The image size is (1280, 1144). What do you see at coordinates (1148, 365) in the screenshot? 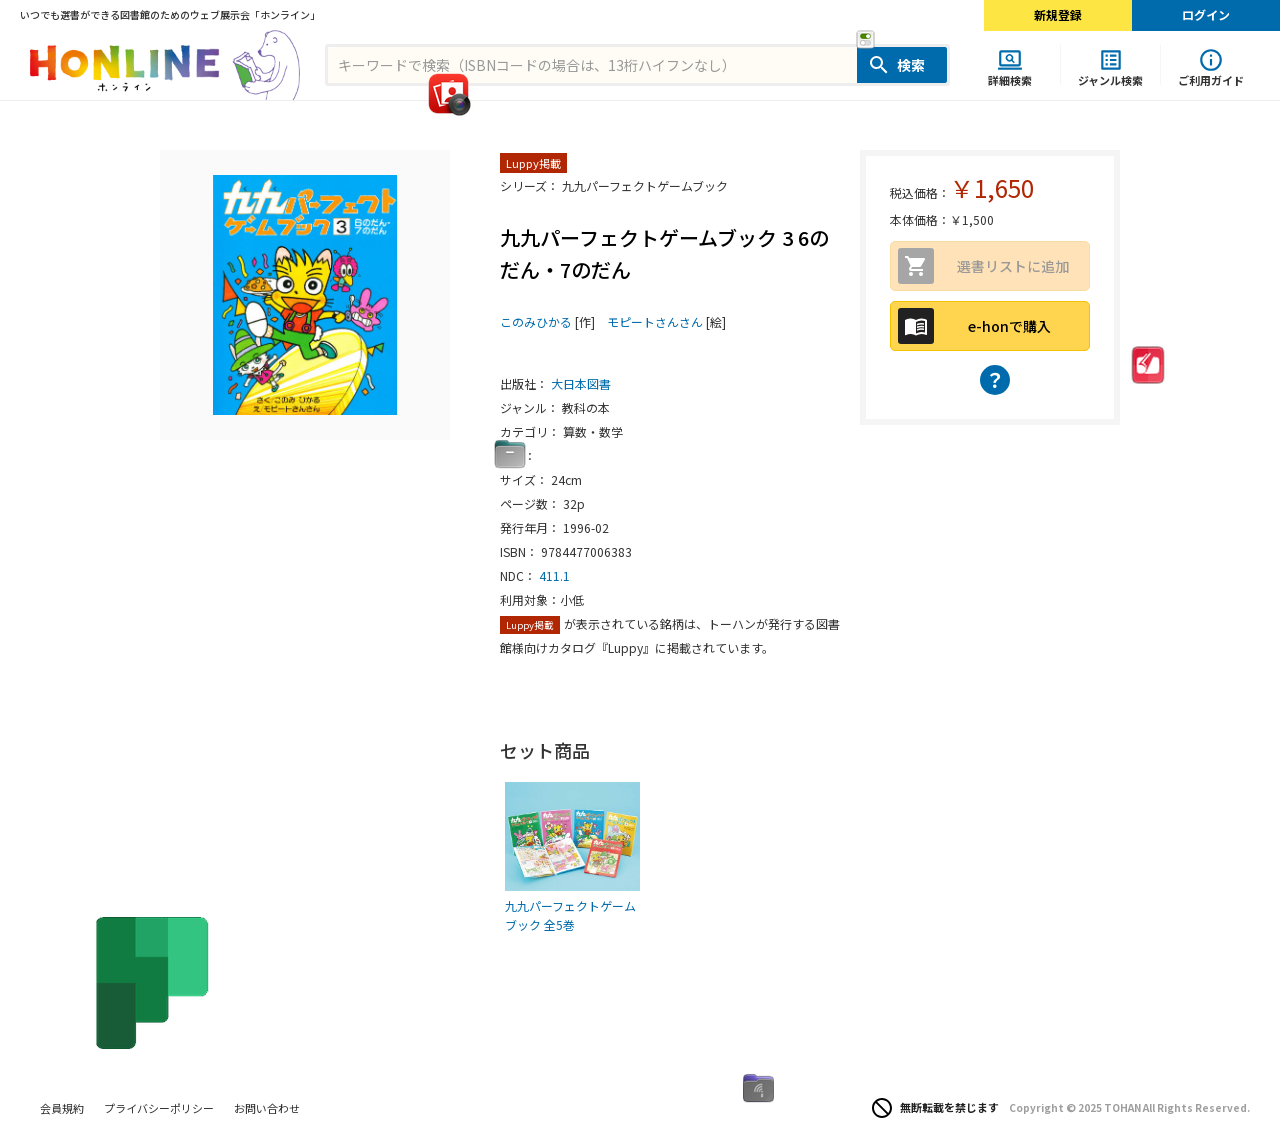
I see `an EPS vector image file` at bounding box center [1148, 365].